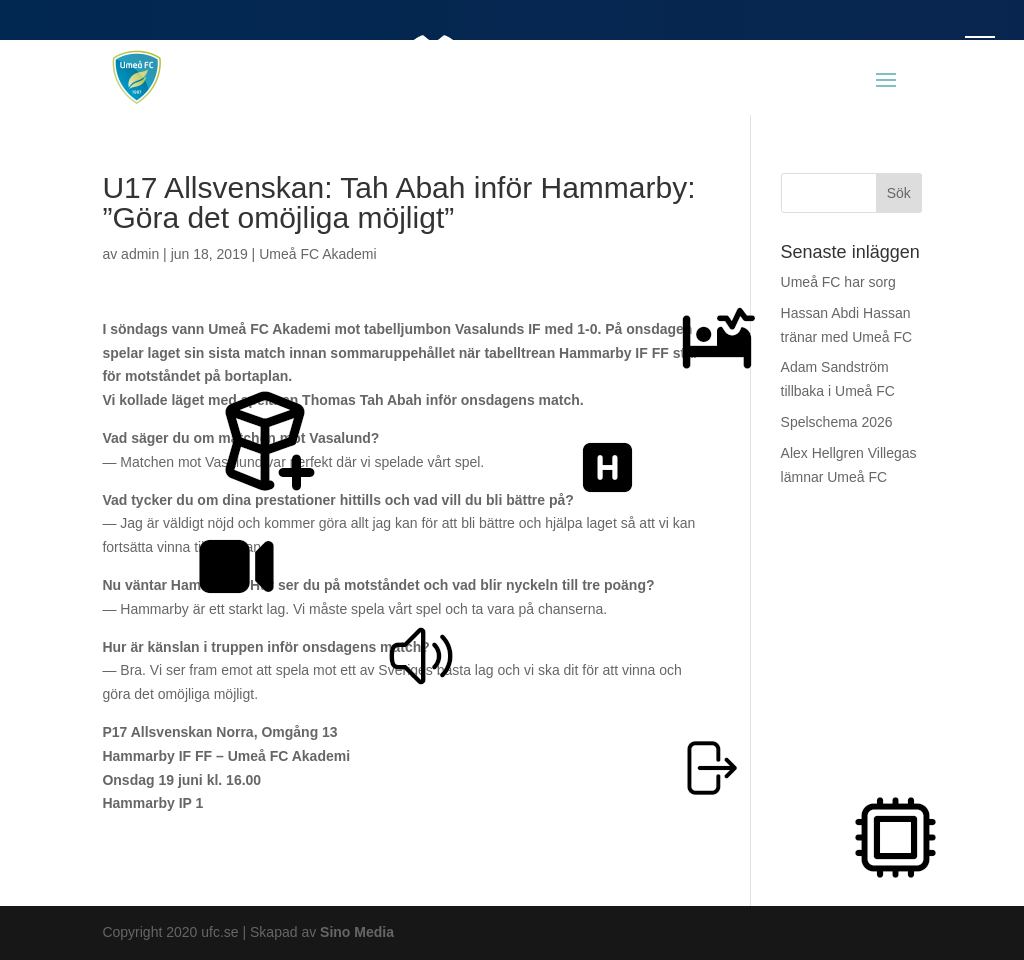 The height and width of the screenshot is (960, 1024). Describe the element at coordinates (717, 342) in the screenshot. I see `view patient monitoring or hospital bed status` at that location.